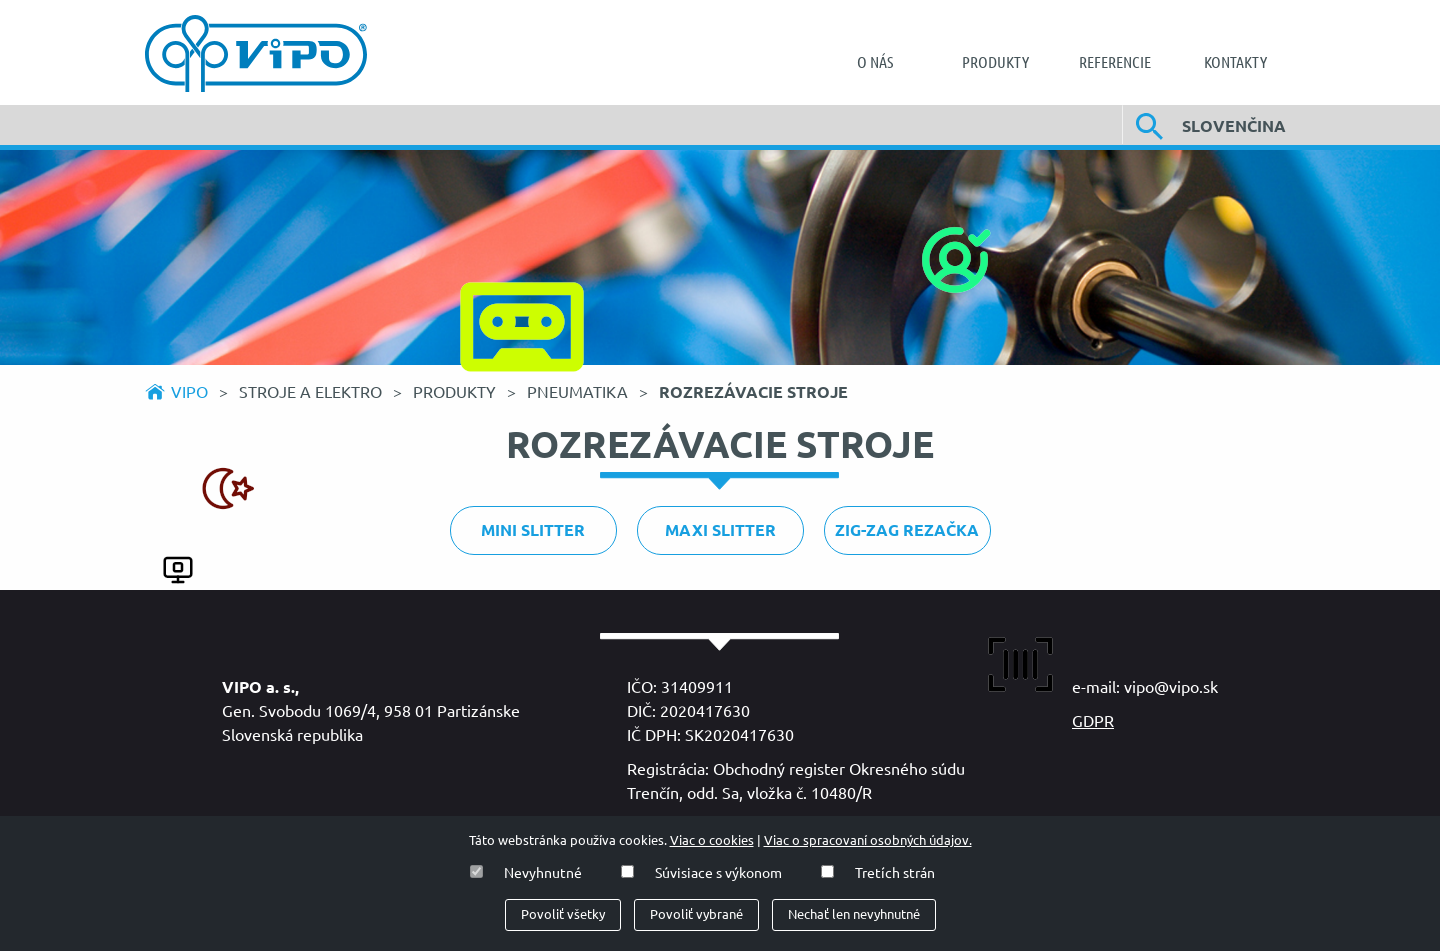  What do you see at coordinates (955, 260) in the screenshot?
I see `verified user profile` at bounding box center [955, 260].